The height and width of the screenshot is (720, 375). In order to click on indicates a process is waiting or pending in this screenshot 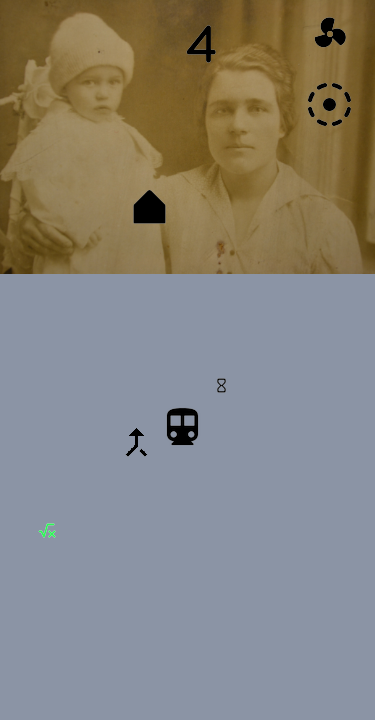, I will do `click(221, 385)`.